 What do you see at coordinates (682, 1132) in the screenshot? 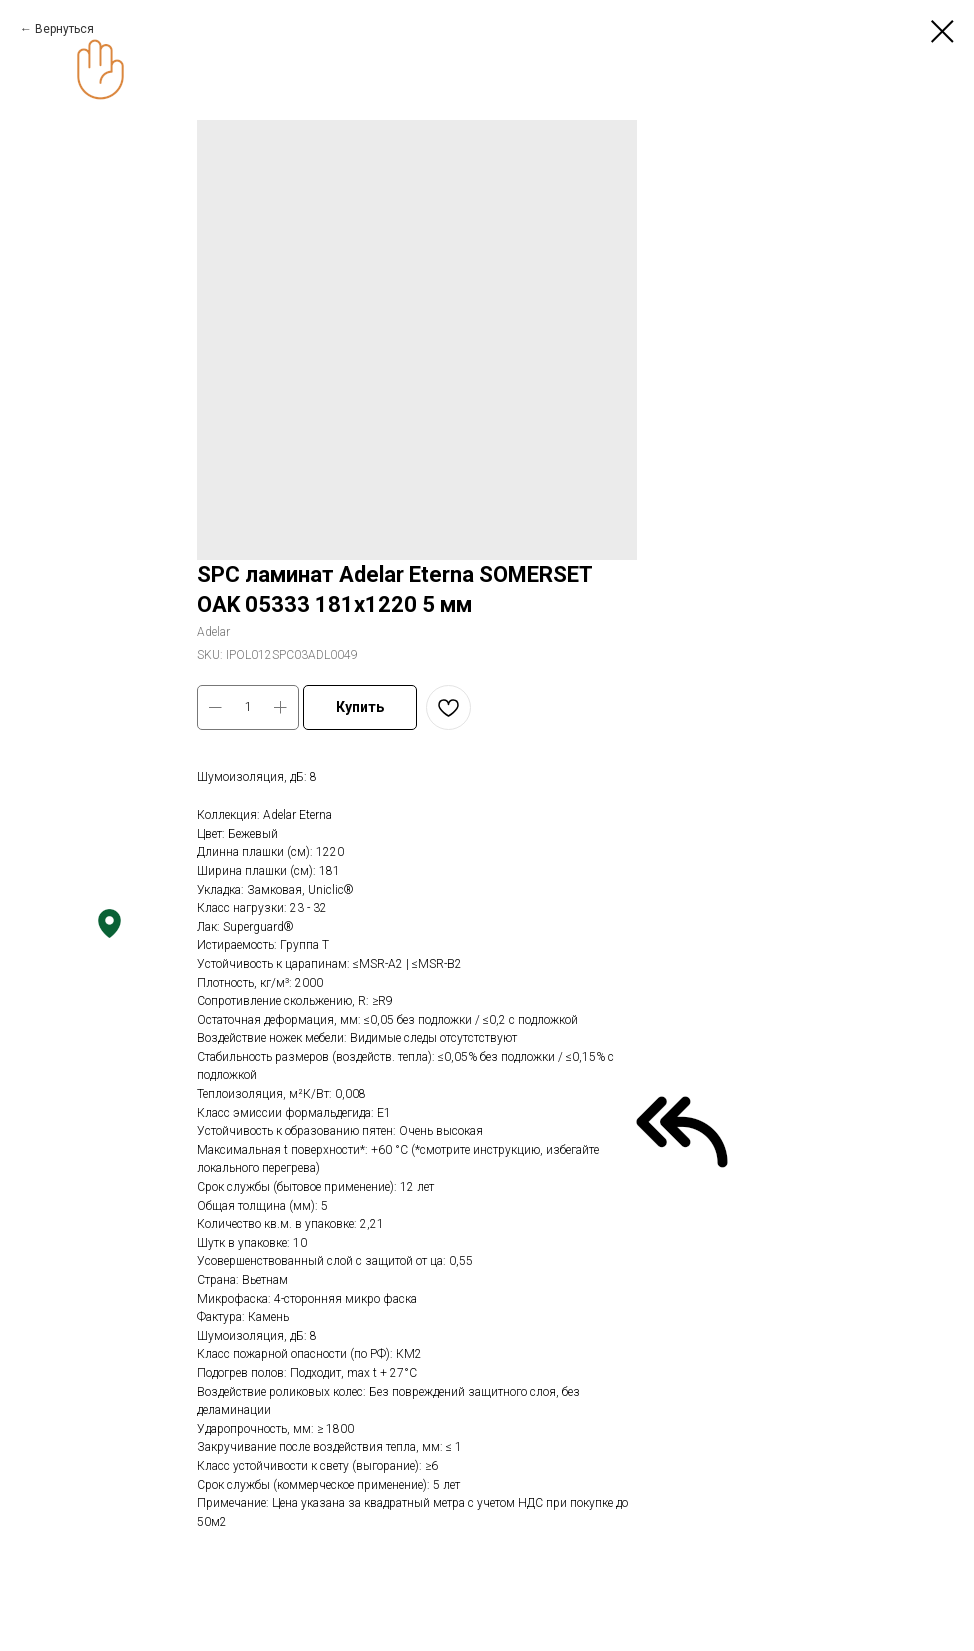
I see `reply all to a message or email` at bounding box center [682, 1132].